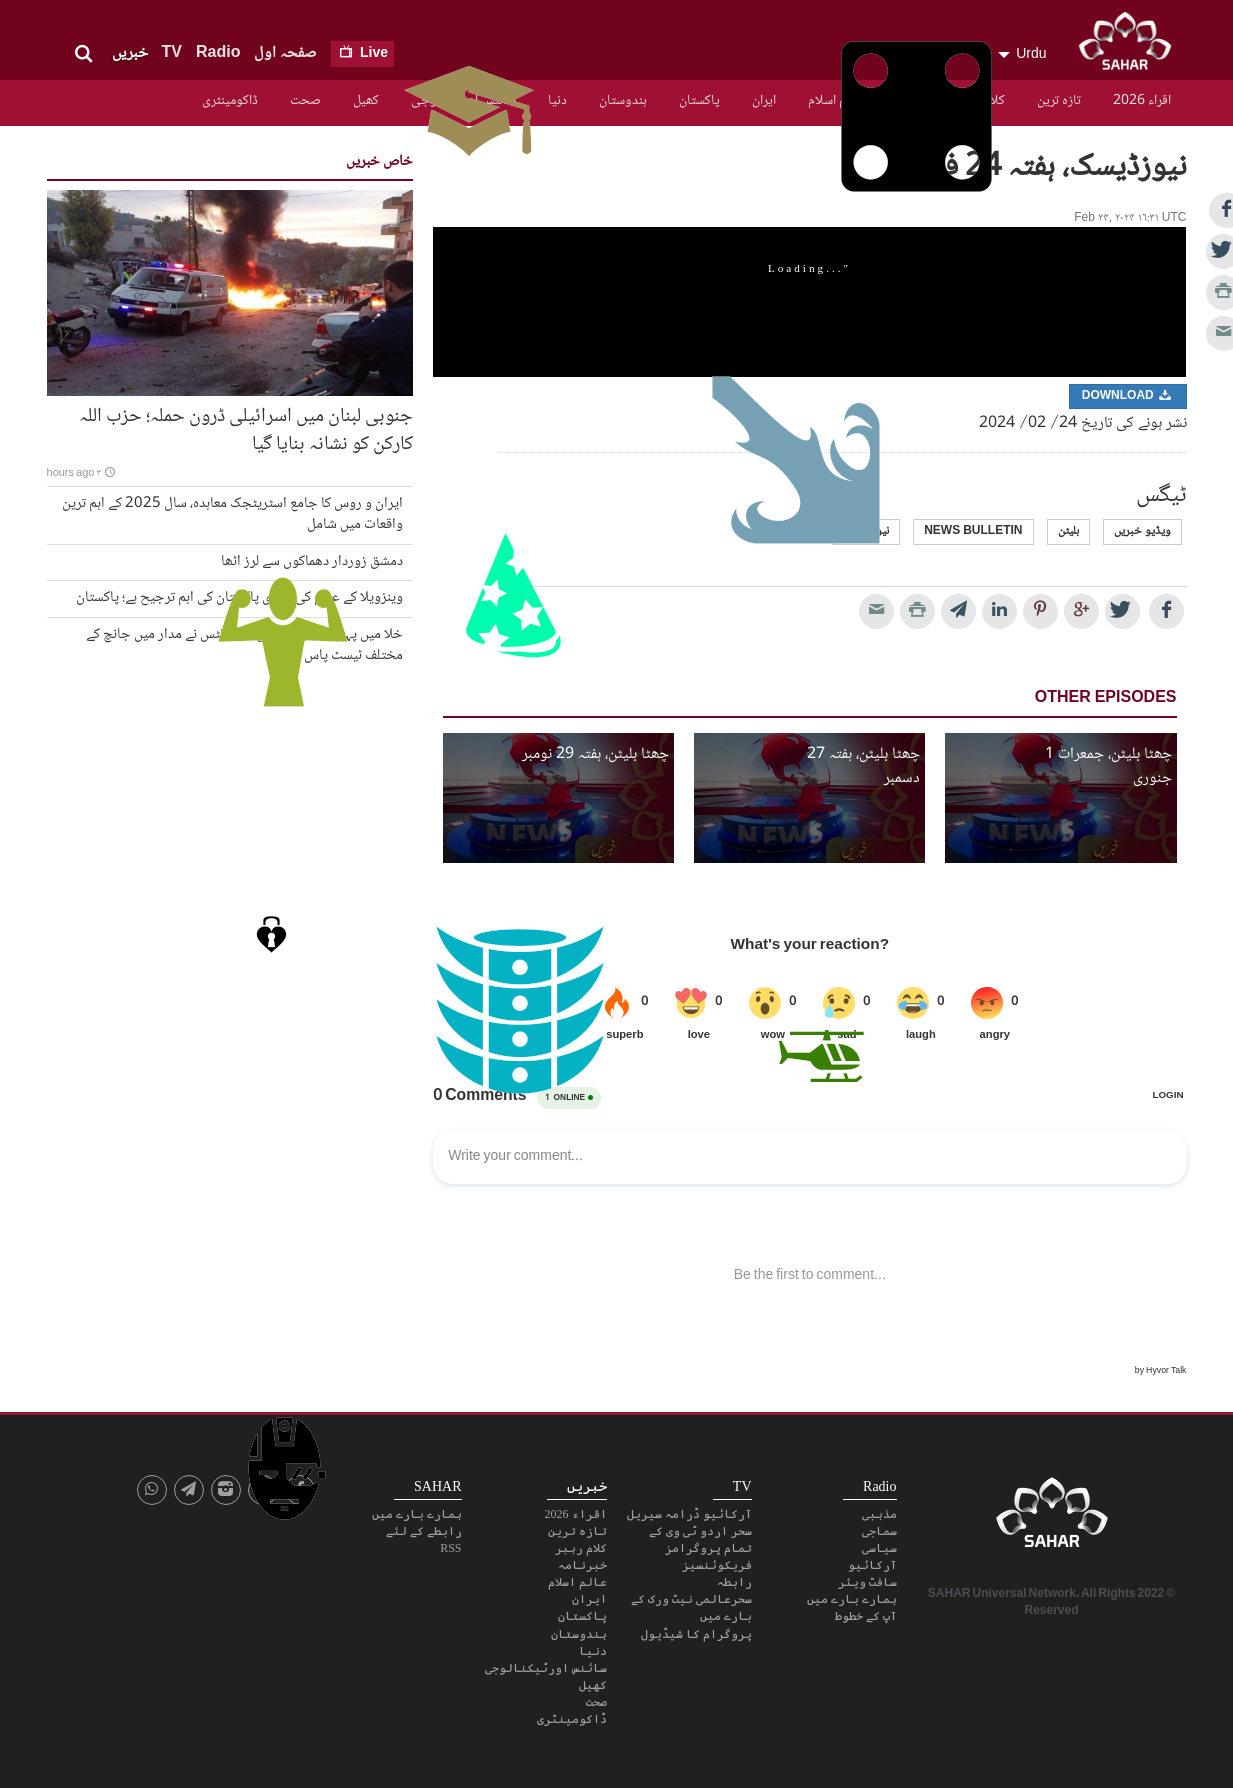 The height and width of the screenshot is (1788, 1233). What do you see at coordinates (271, 934) in the screenshot?
I see `indicates protected or private favorites` at bounding box center [271, 934].